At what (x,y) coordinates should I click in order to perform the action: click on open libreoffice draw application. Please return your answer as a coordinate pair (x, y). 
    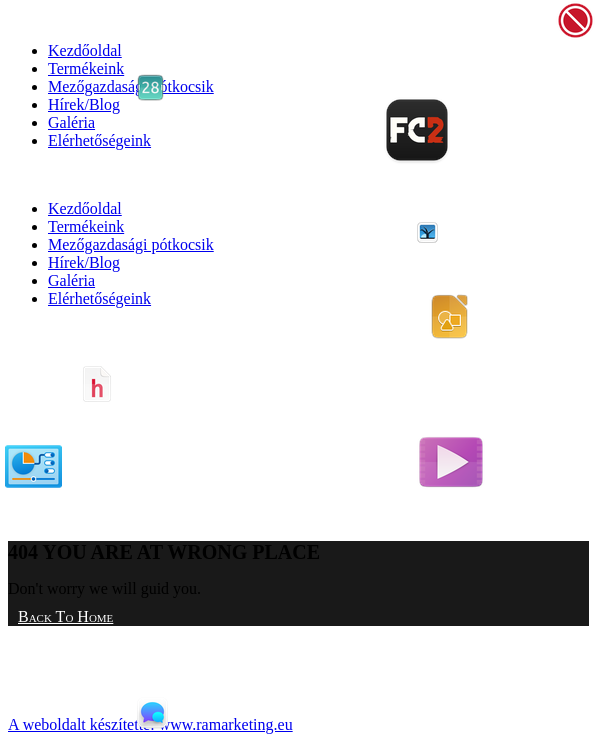
    Looking at the image, I should click on (449, 316).